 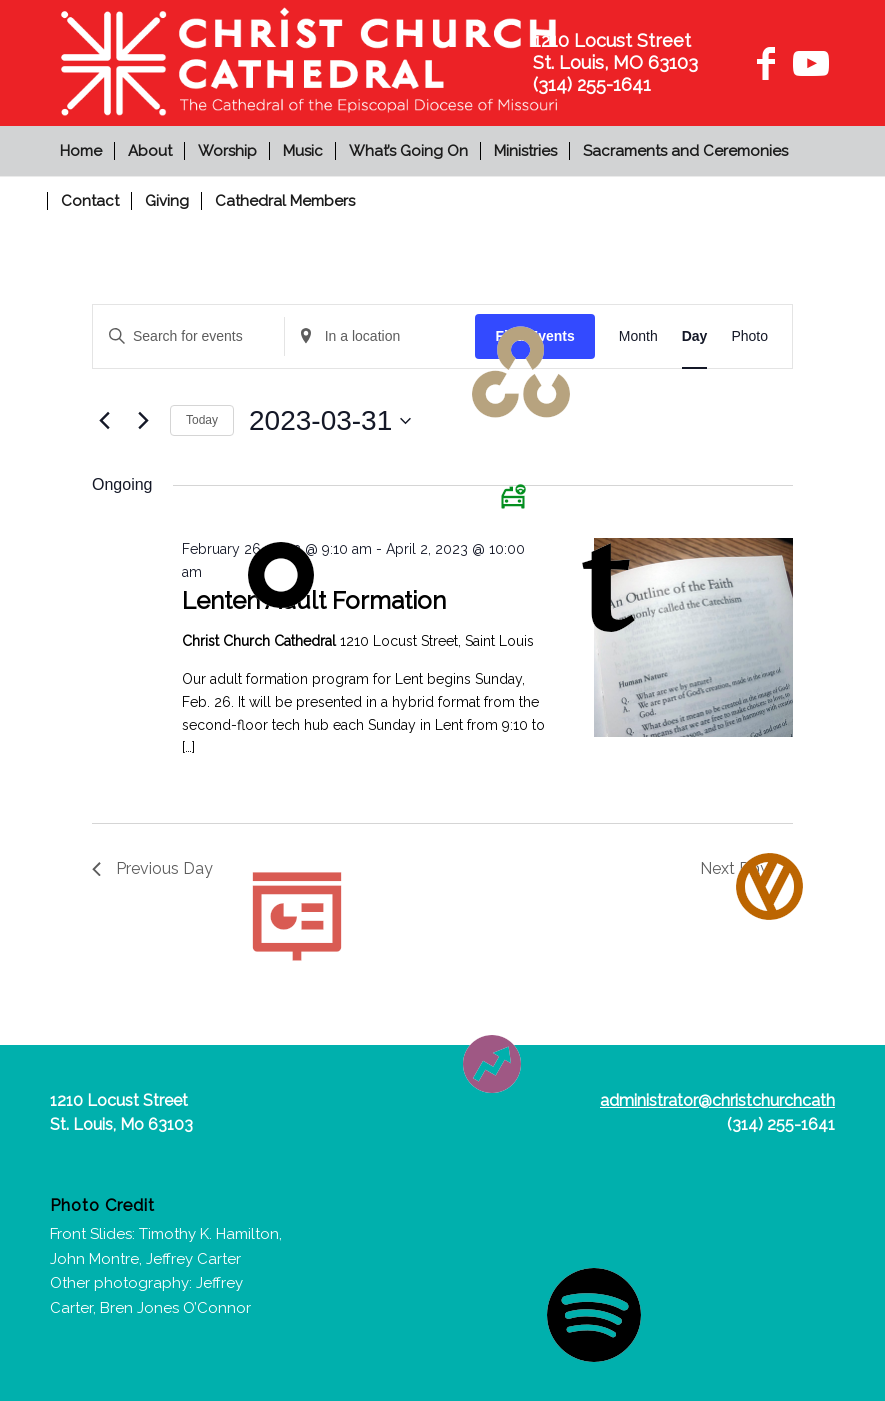 What do you see at coordinates (594, 1315) in the screenshot?
I see `open Spotify` at bounding box center [594, 1315].